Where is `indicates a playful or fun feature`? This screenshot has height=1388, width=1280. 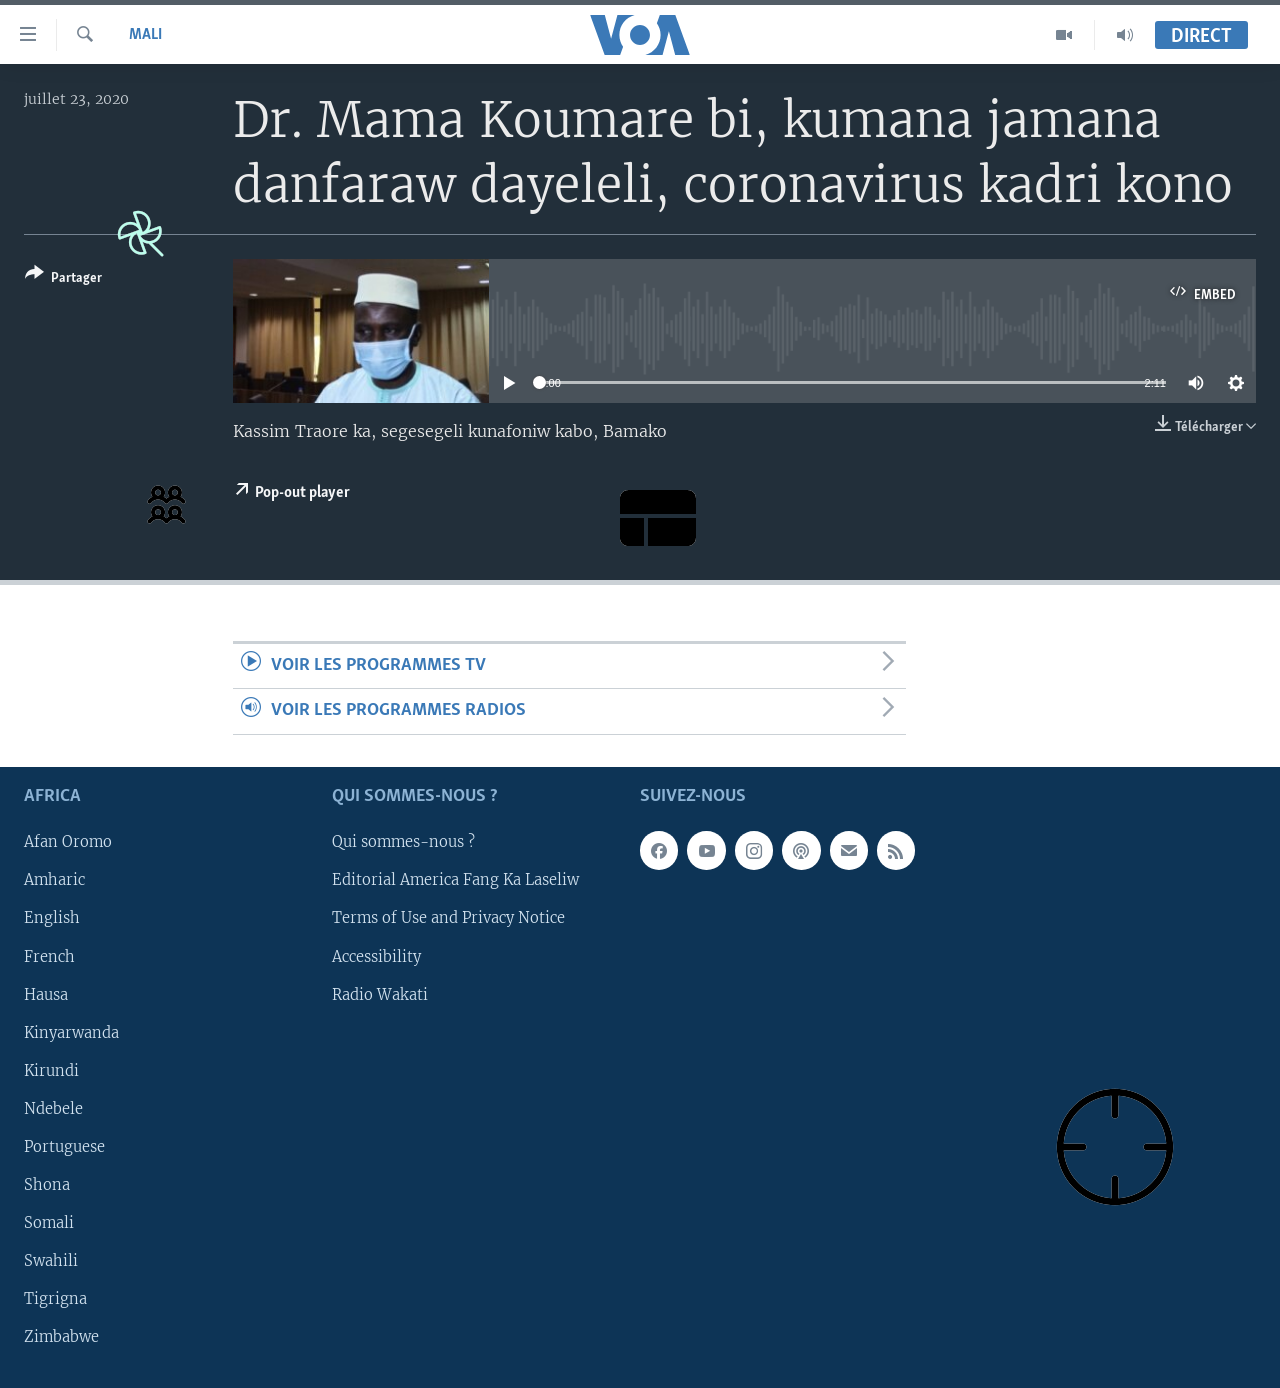
indicates a playful or fun feature is located at coordinates (141, 234).